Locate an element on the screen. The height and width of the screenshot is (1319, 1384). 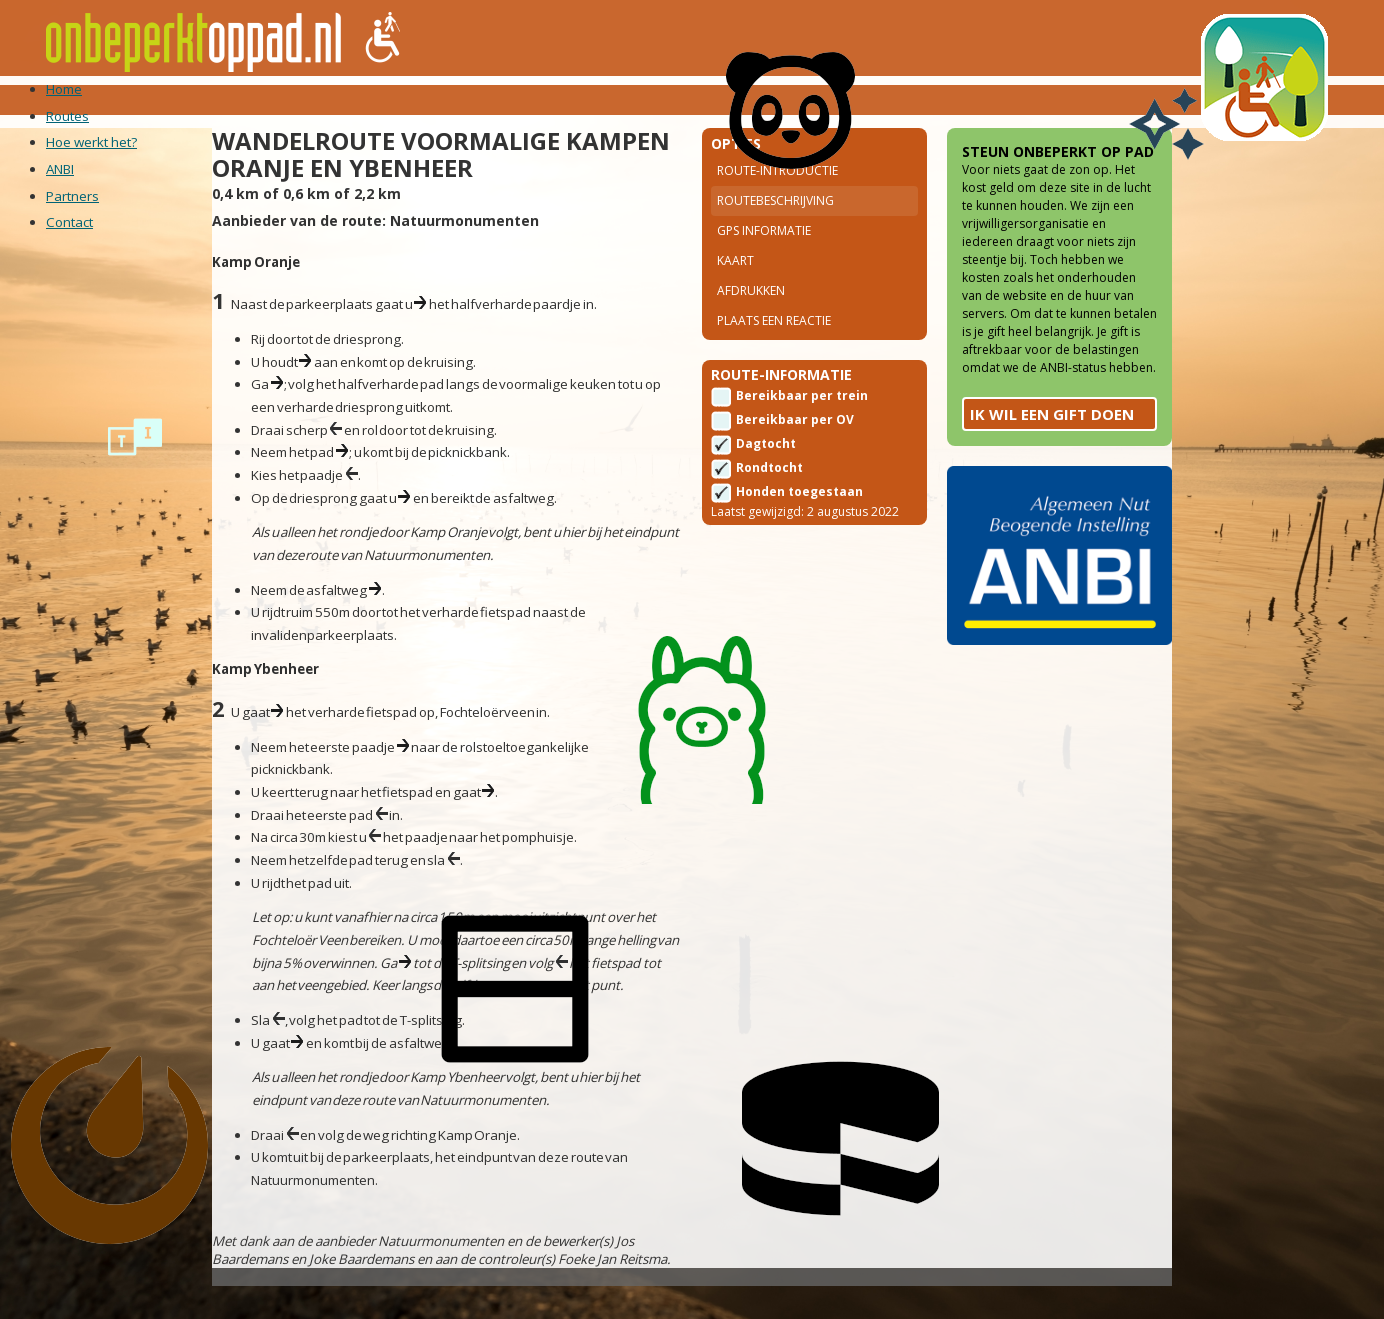
open the TuneIn radio app is located at coordinates (135, 437).